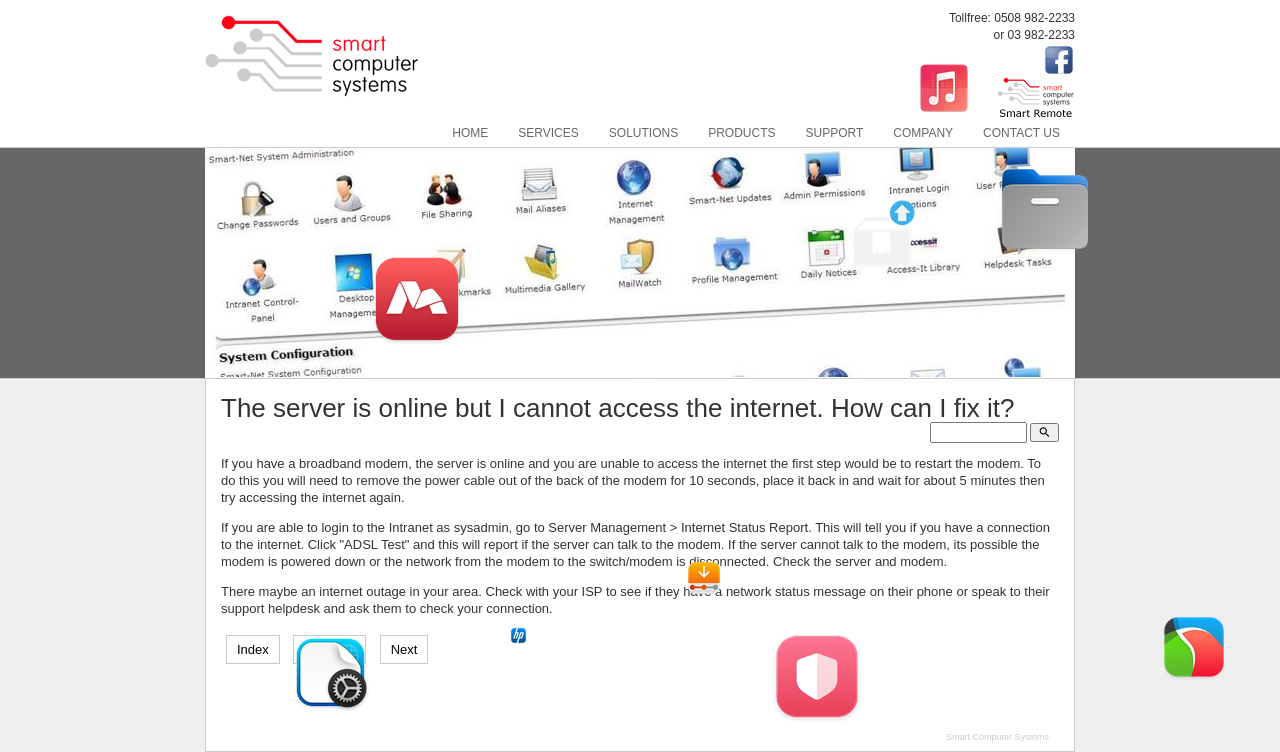  What do you see at coordinates (518, 635) in the screenshot?
I see `open HP printer or device management app` at bounding box center [518, 635].